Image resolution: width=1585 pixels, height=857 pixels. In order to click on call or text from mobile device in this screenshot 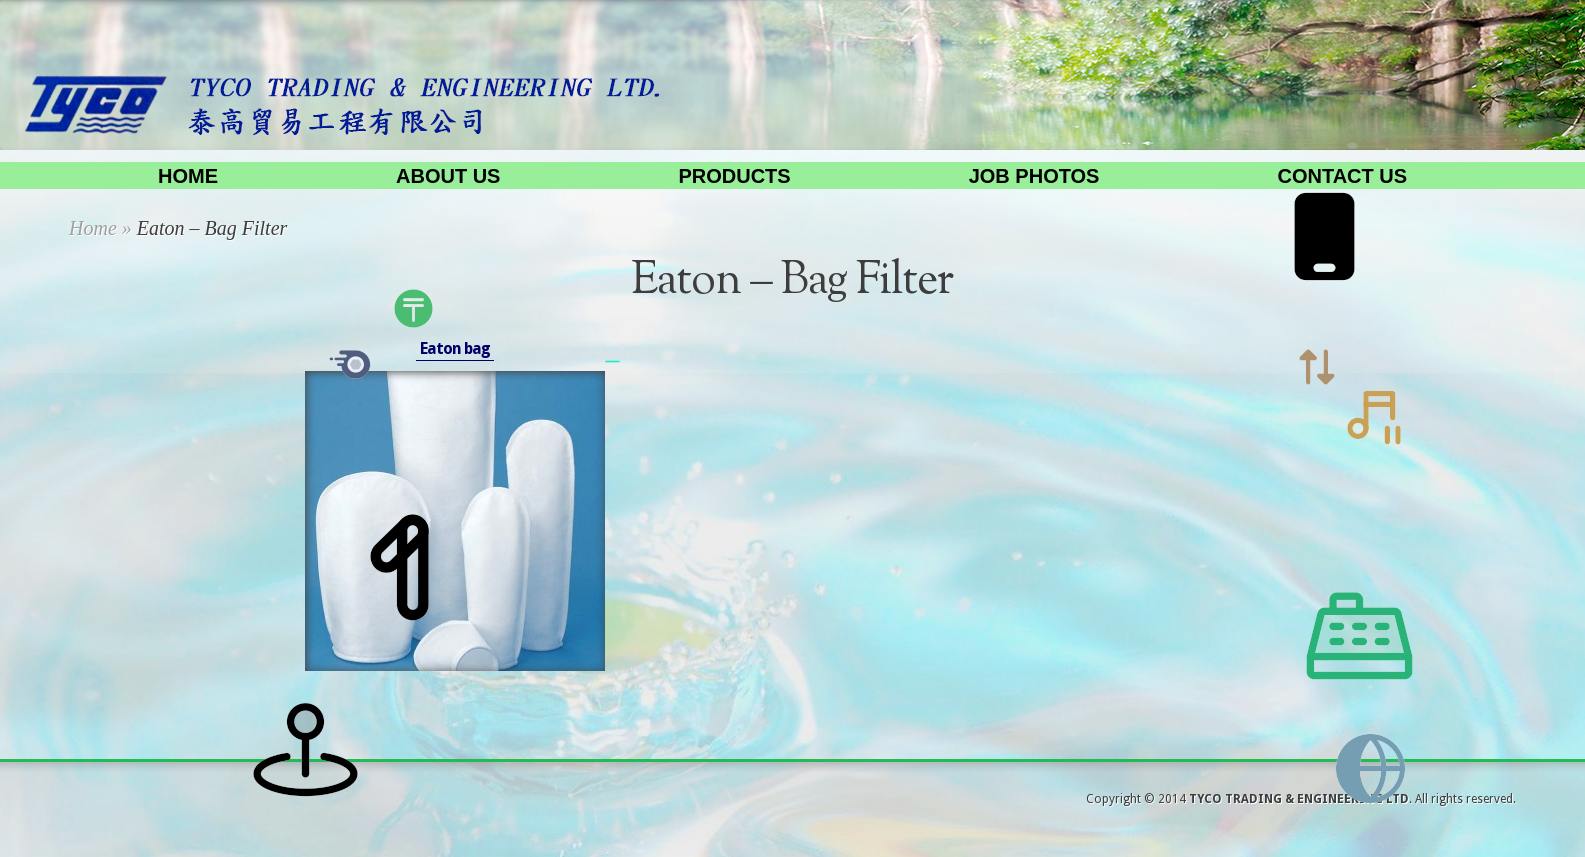, I will do `click(1324, 236)`.